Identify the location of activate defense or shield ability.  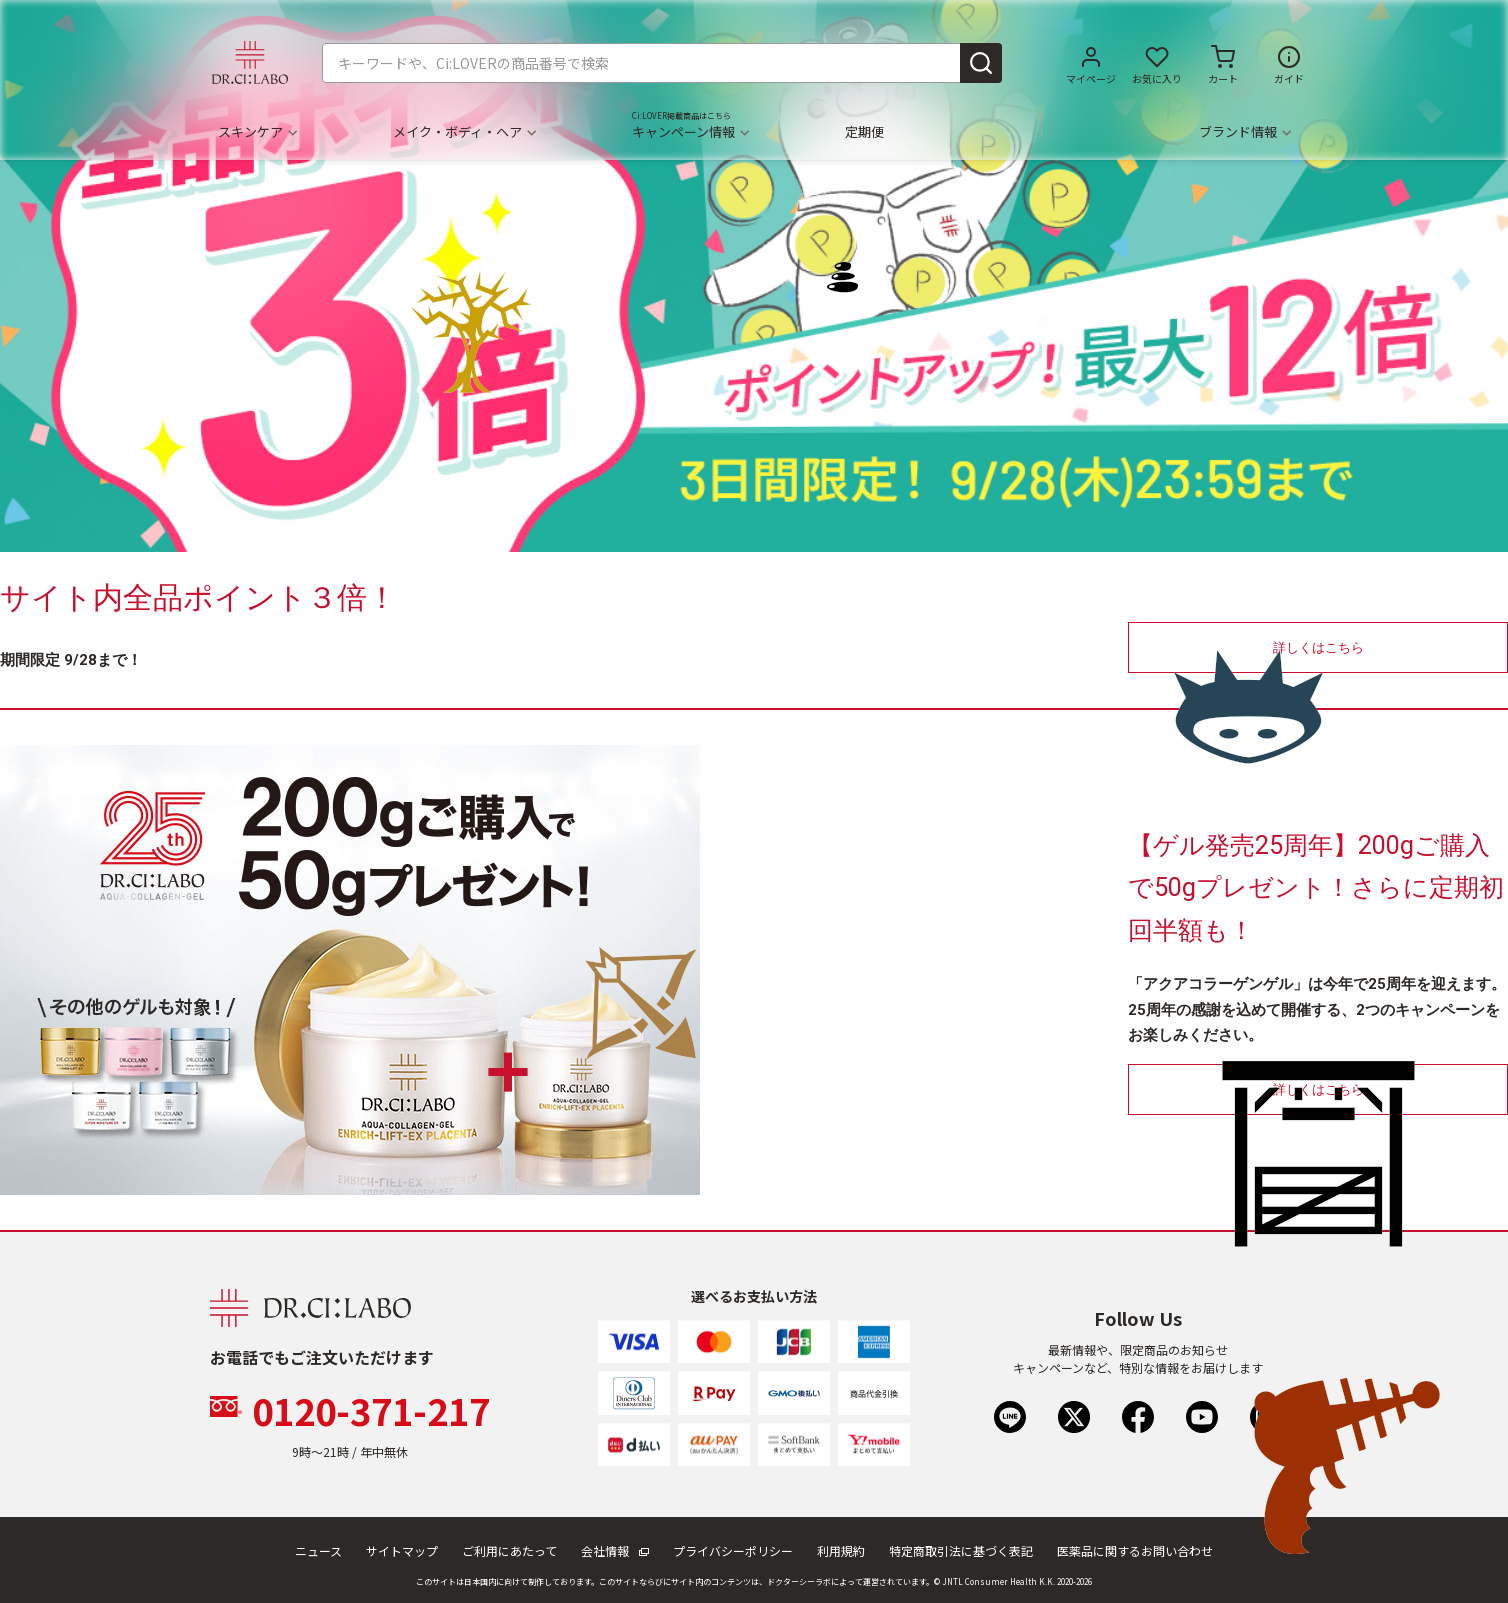
(1248, 709).